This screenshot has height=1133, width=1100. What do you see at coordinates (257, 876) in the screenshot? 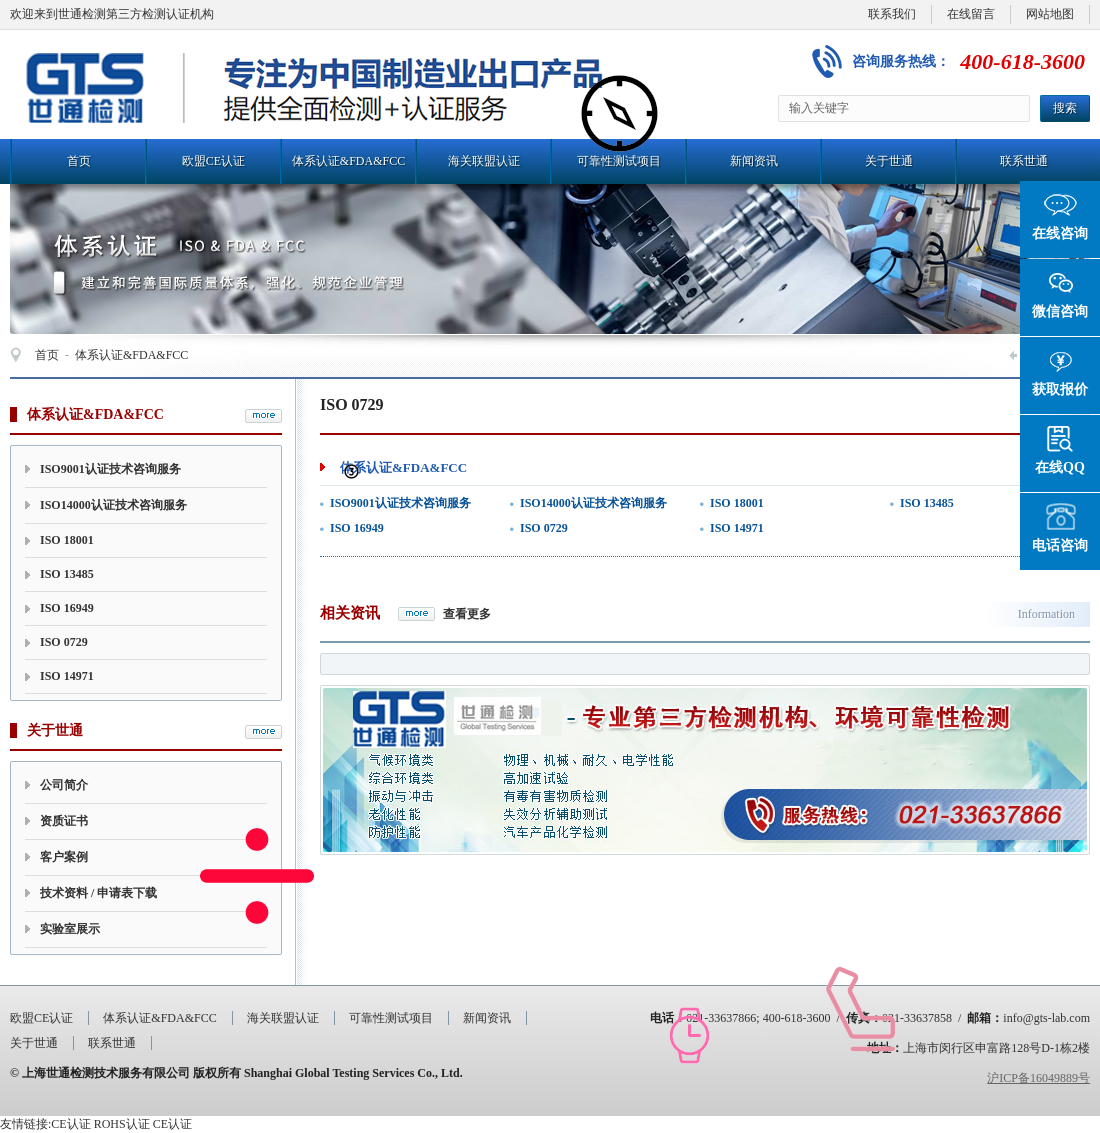
I see `perform division calculation` at bounding box center [257, 876].